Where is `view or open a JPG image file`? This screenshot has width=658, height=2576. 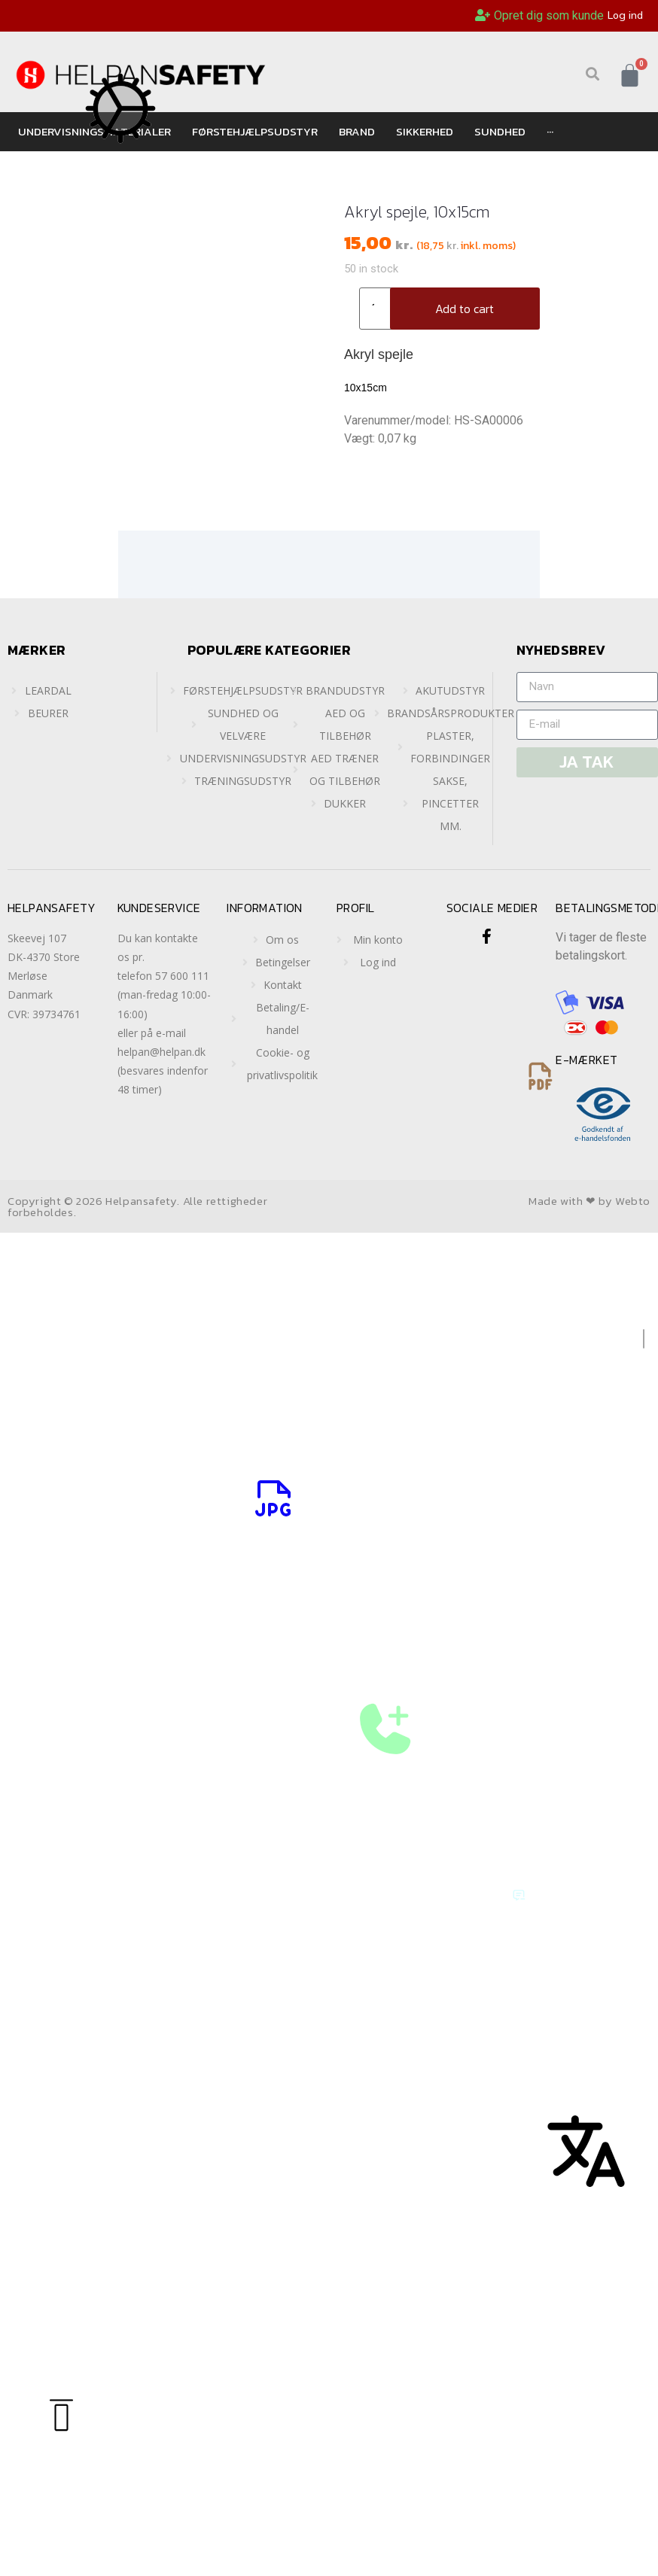 view or open a JPG image file is located at coordinates (274, 1500).